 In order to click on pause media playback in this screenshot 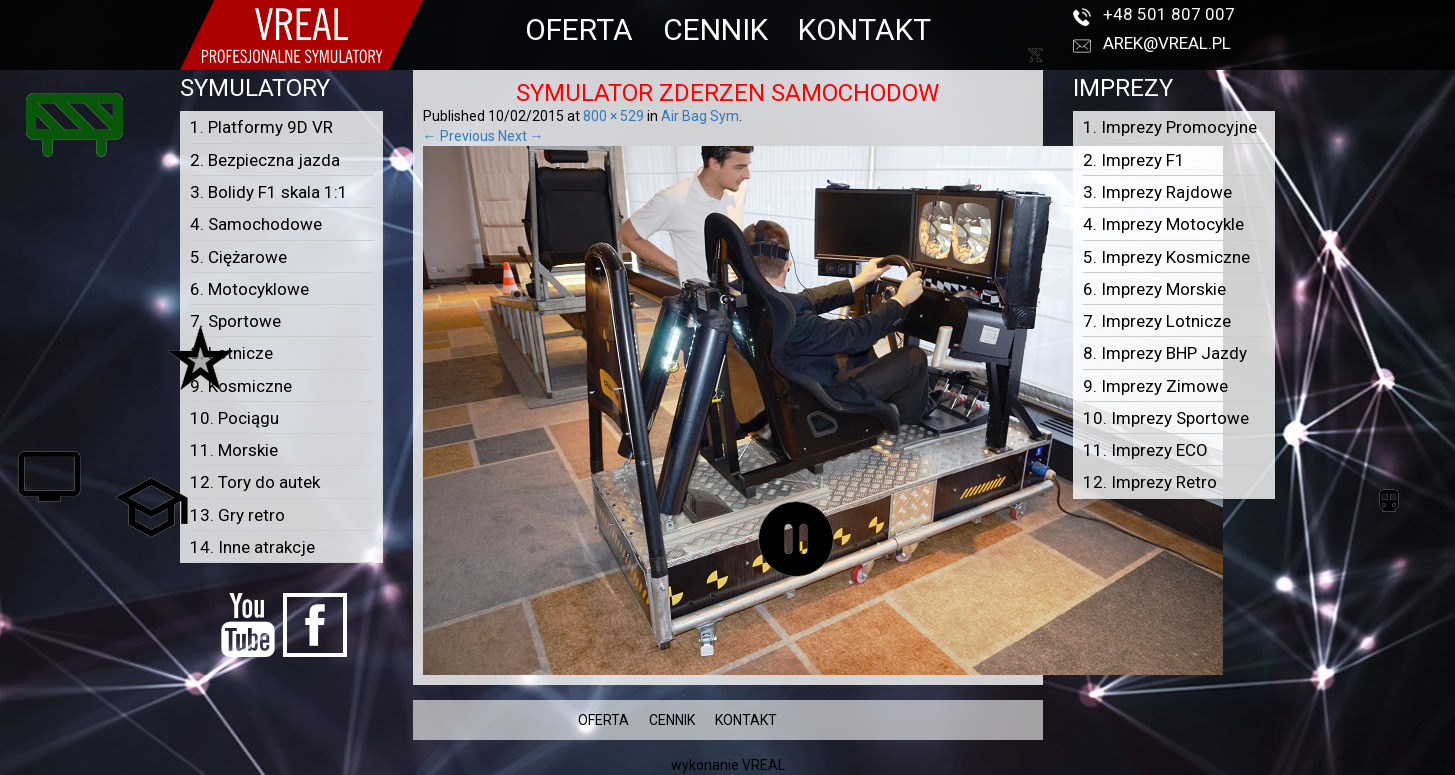, I will do `click(796, 539)`.